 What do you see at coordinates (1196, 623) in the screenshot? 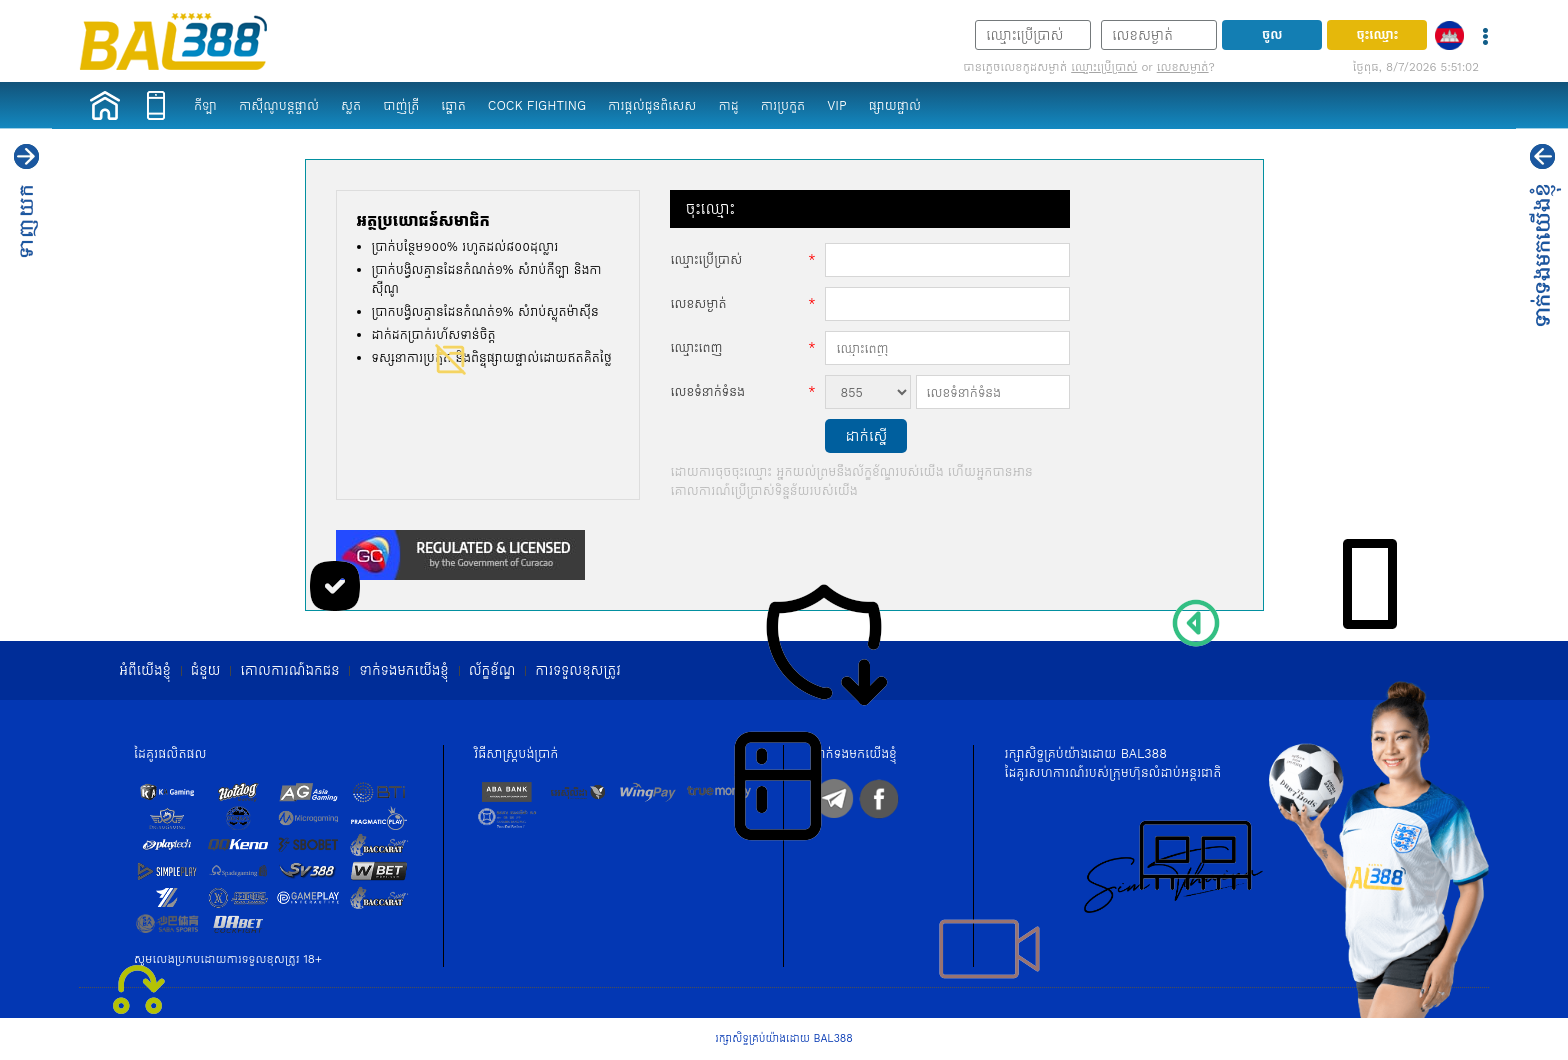
I see `go back to the previous screen` at bounding box center [1196, 623].